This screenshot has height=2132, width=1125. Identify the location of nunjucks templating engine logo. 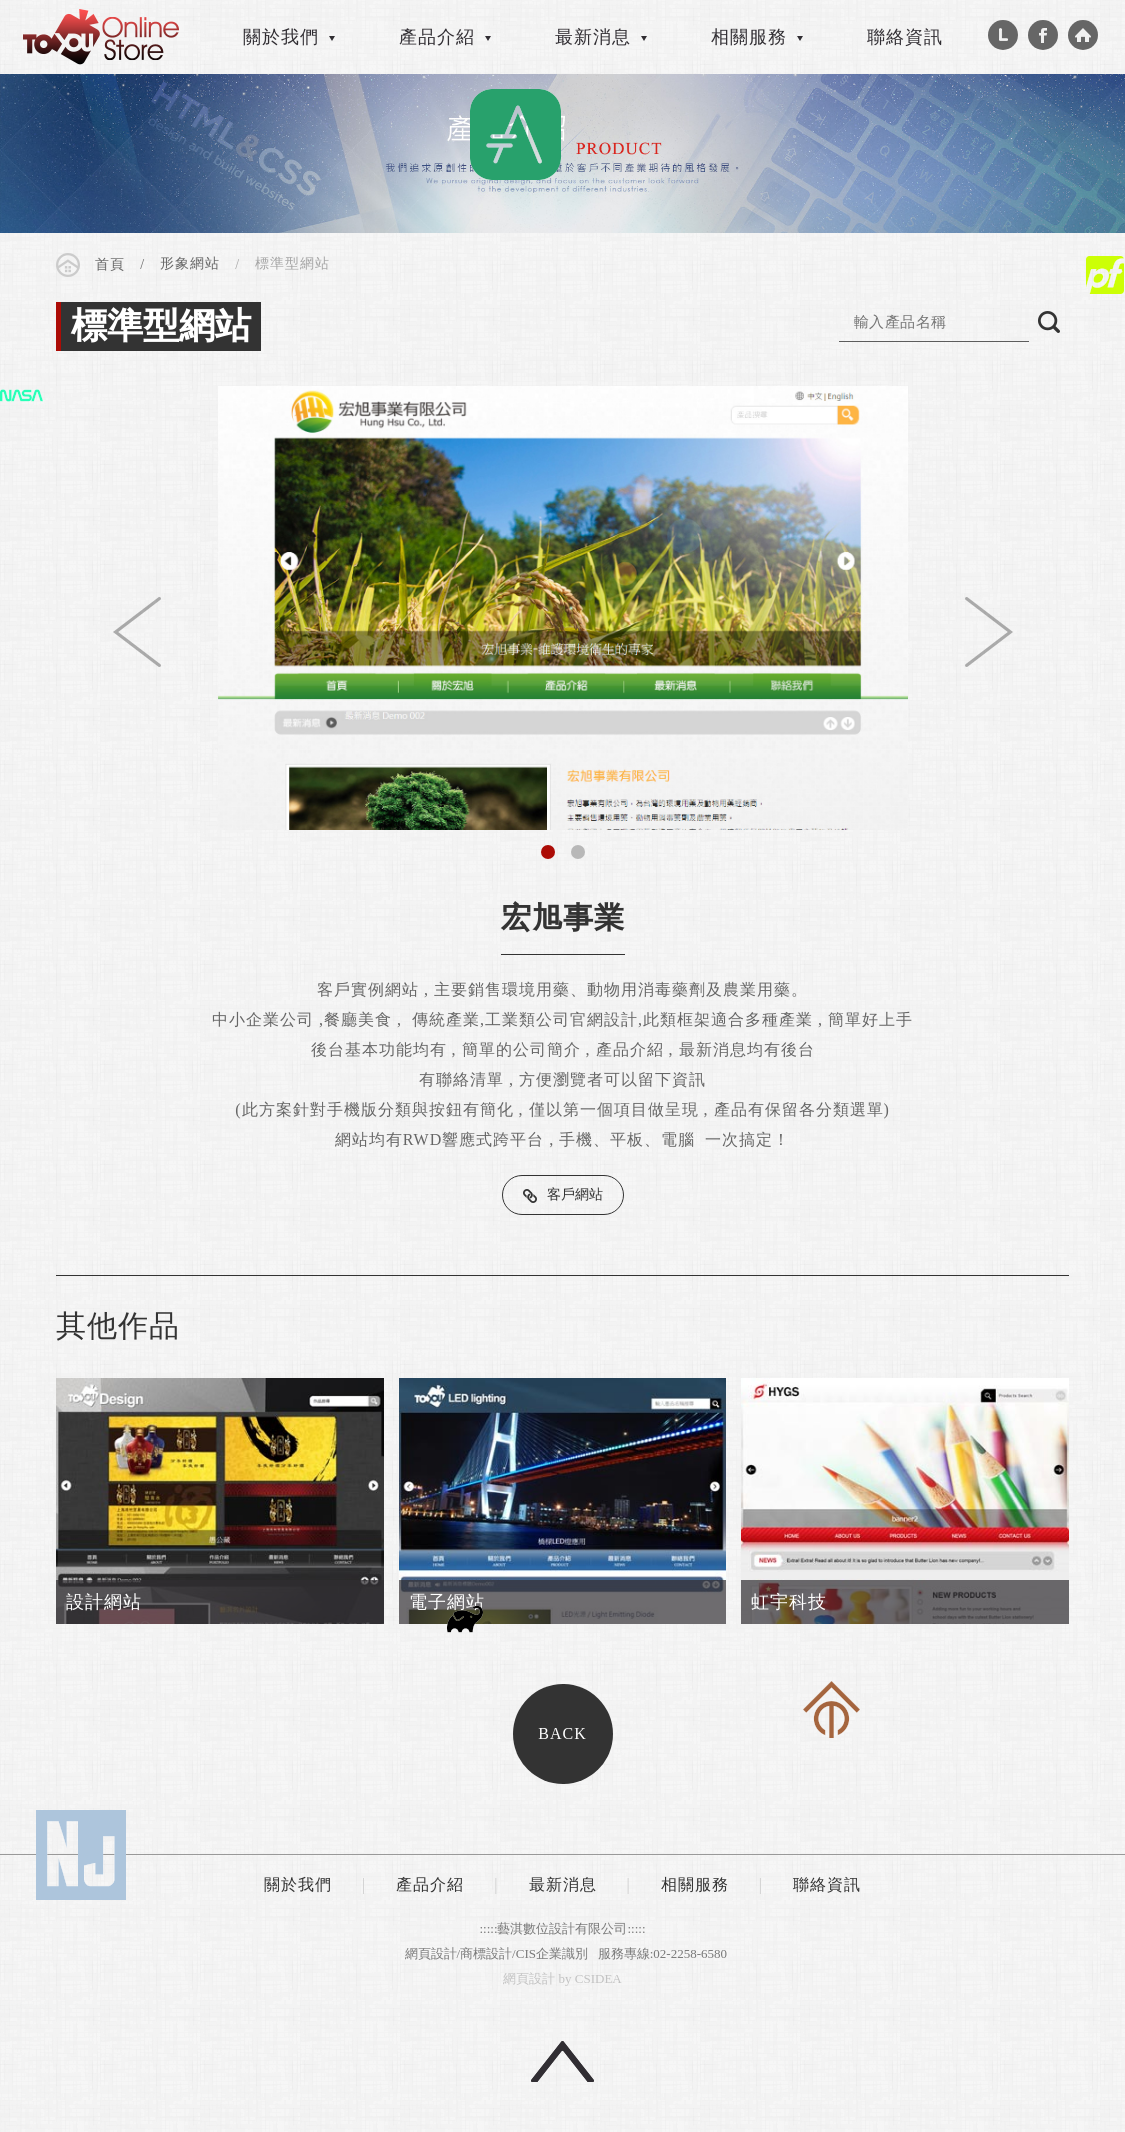
(81, 1855).